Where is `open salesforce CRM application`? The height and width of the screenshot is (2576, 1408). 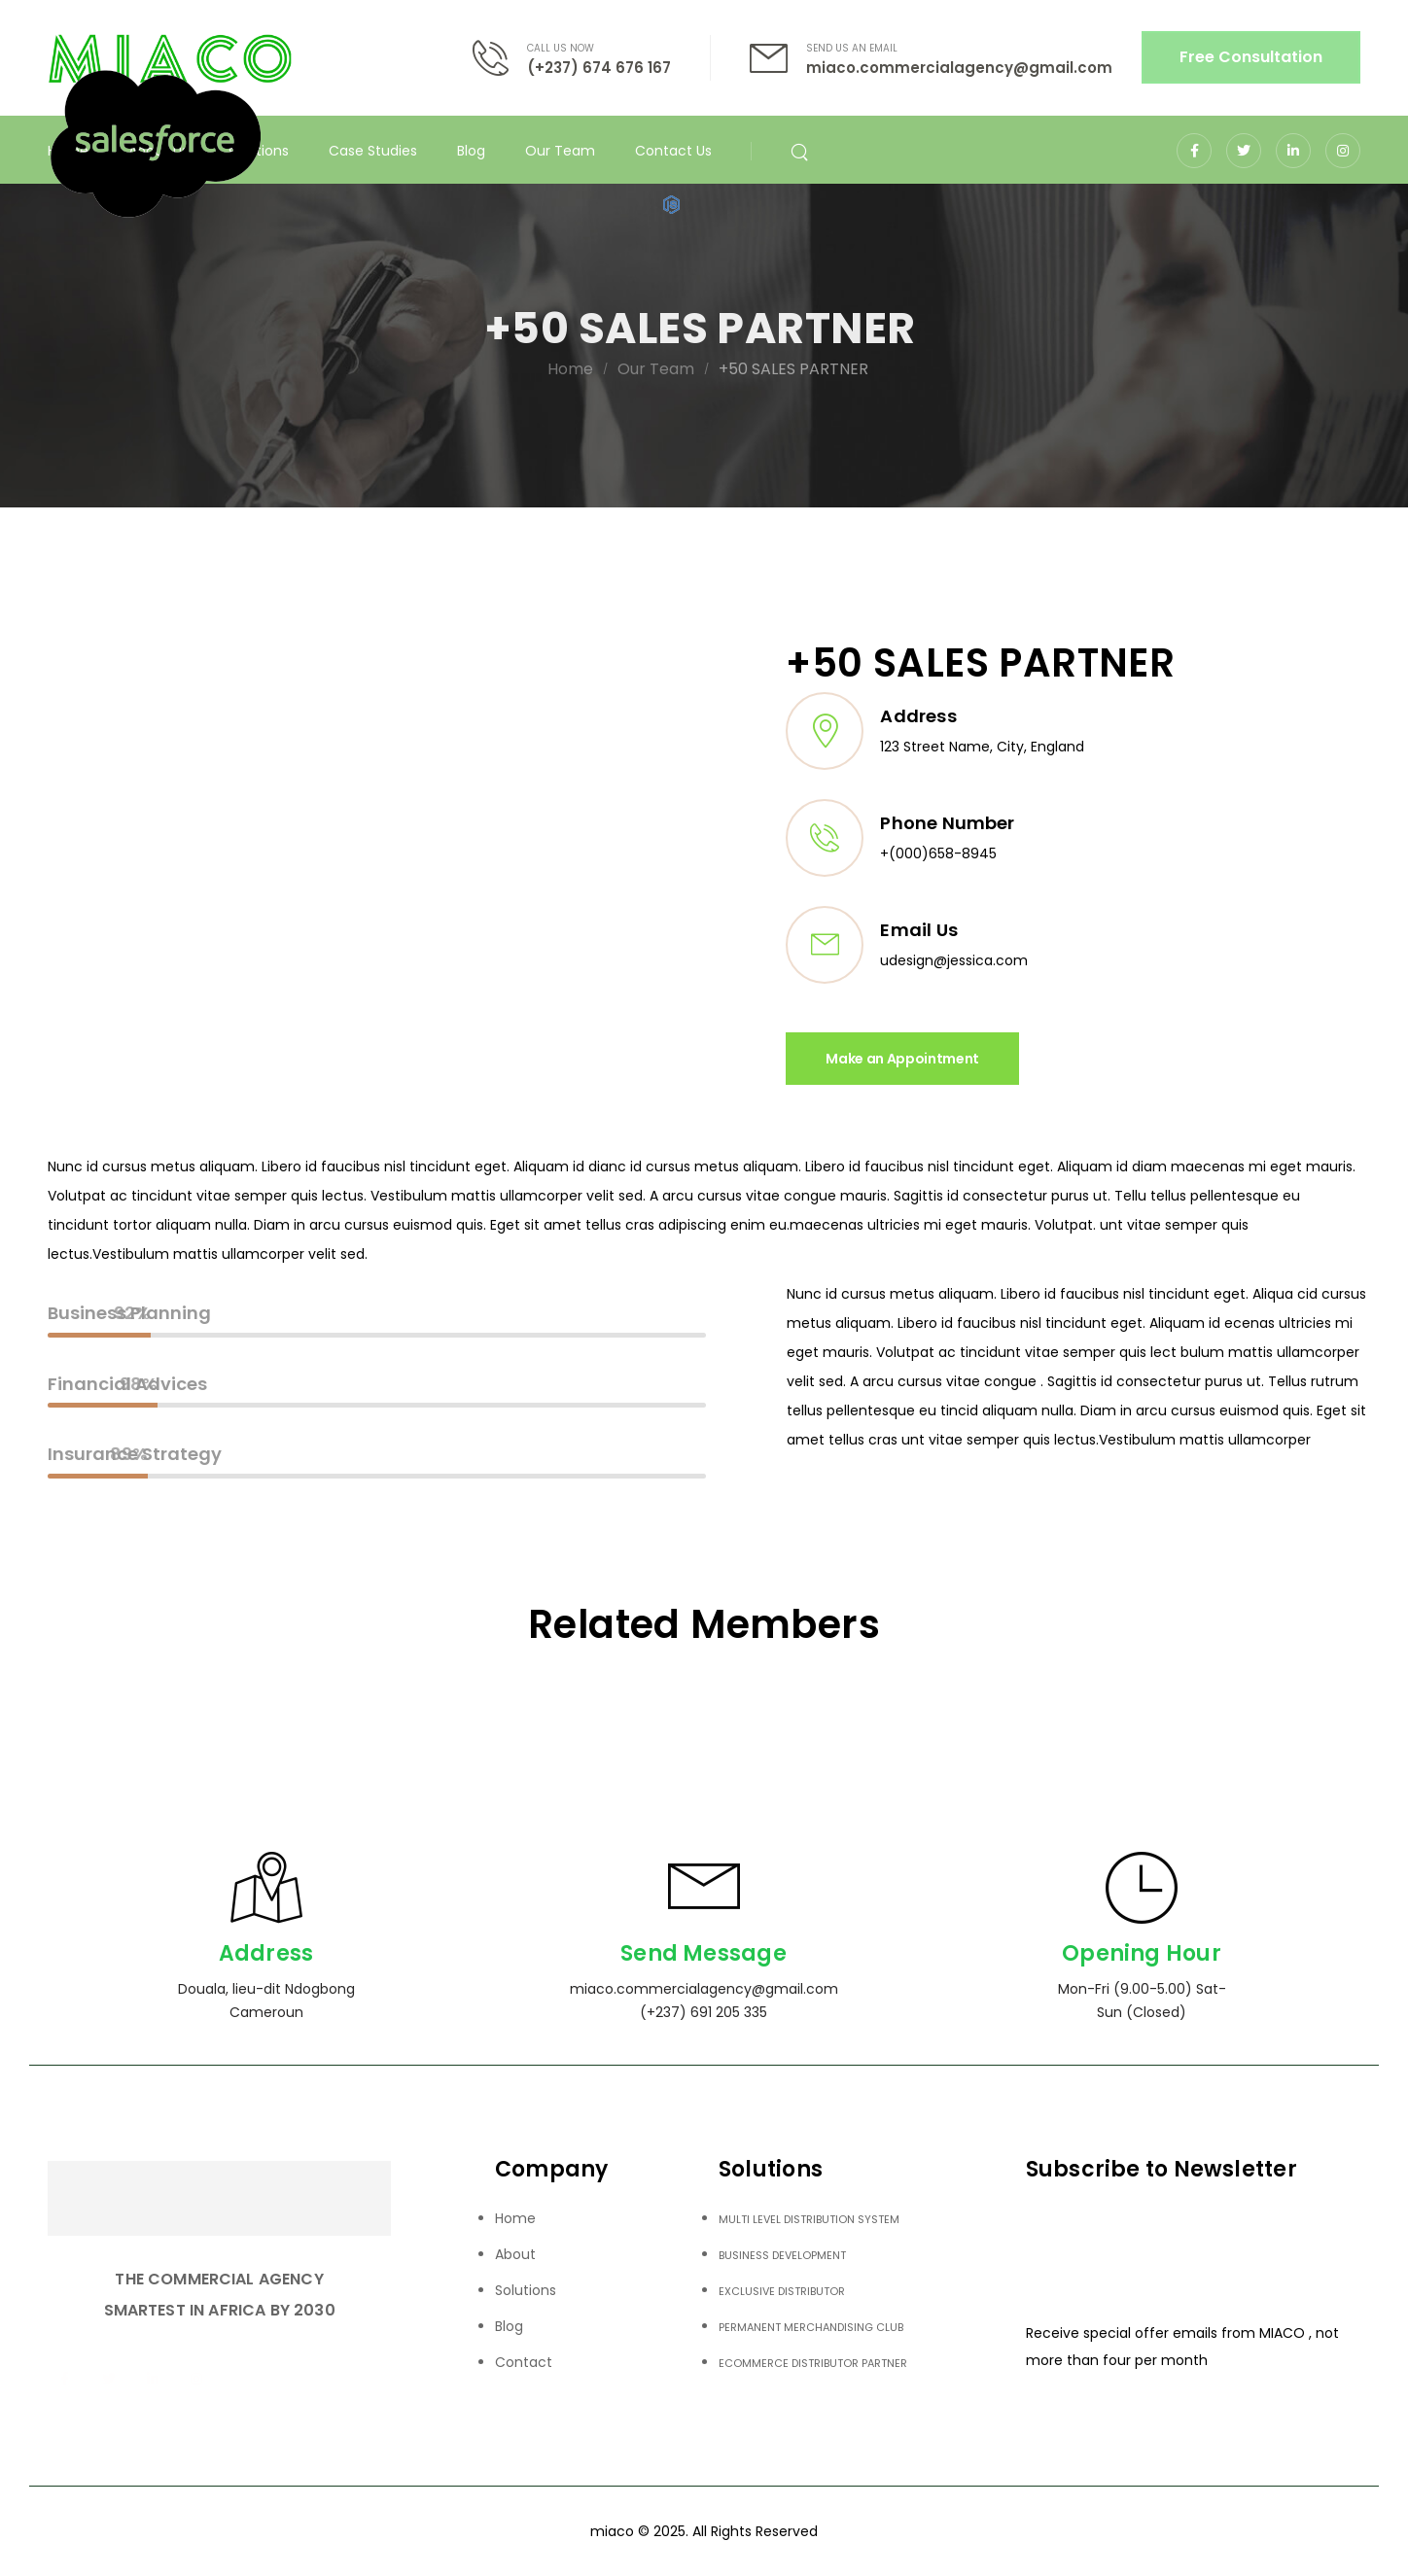 open salesforce CRM application is located at coordinates (156, 144).